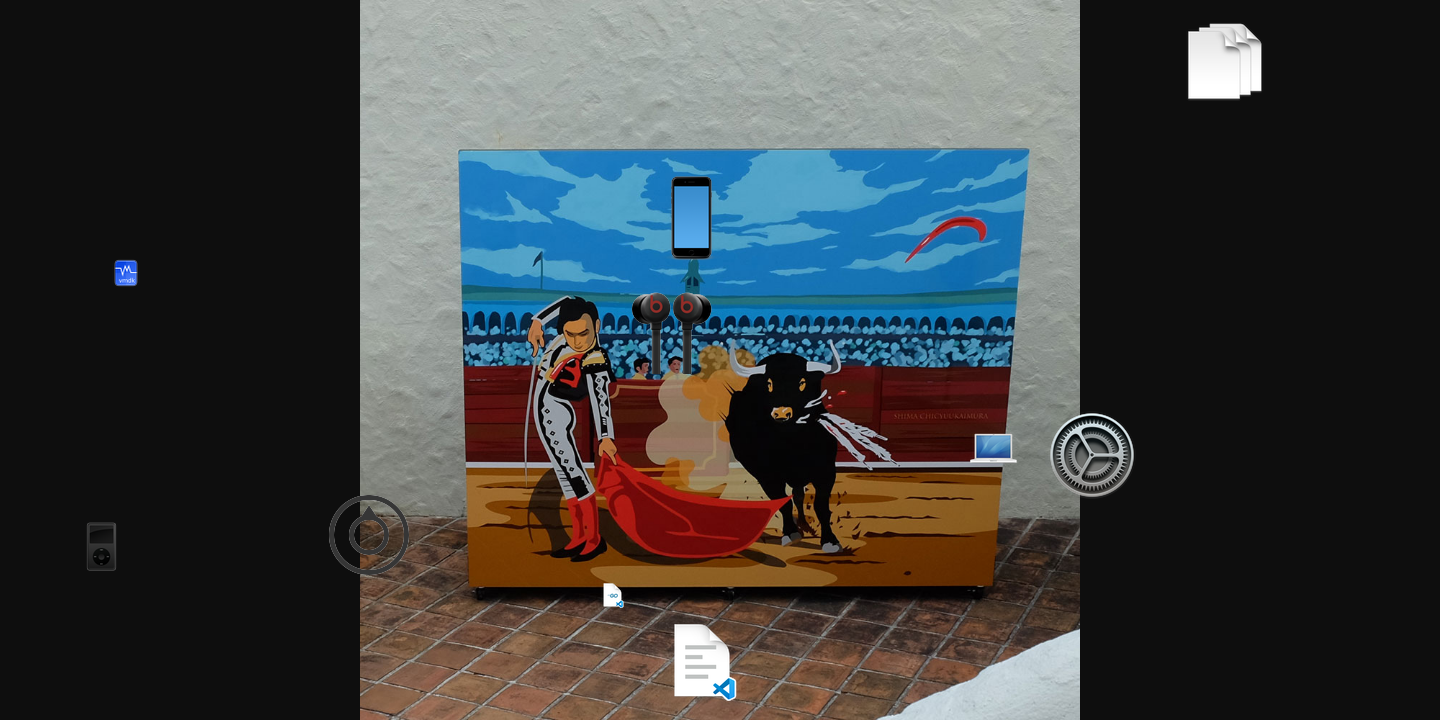  Describe the element at coordinates (672, 329) in the screenshot. I see `beats earbuds connected via bluetooth` at that location.